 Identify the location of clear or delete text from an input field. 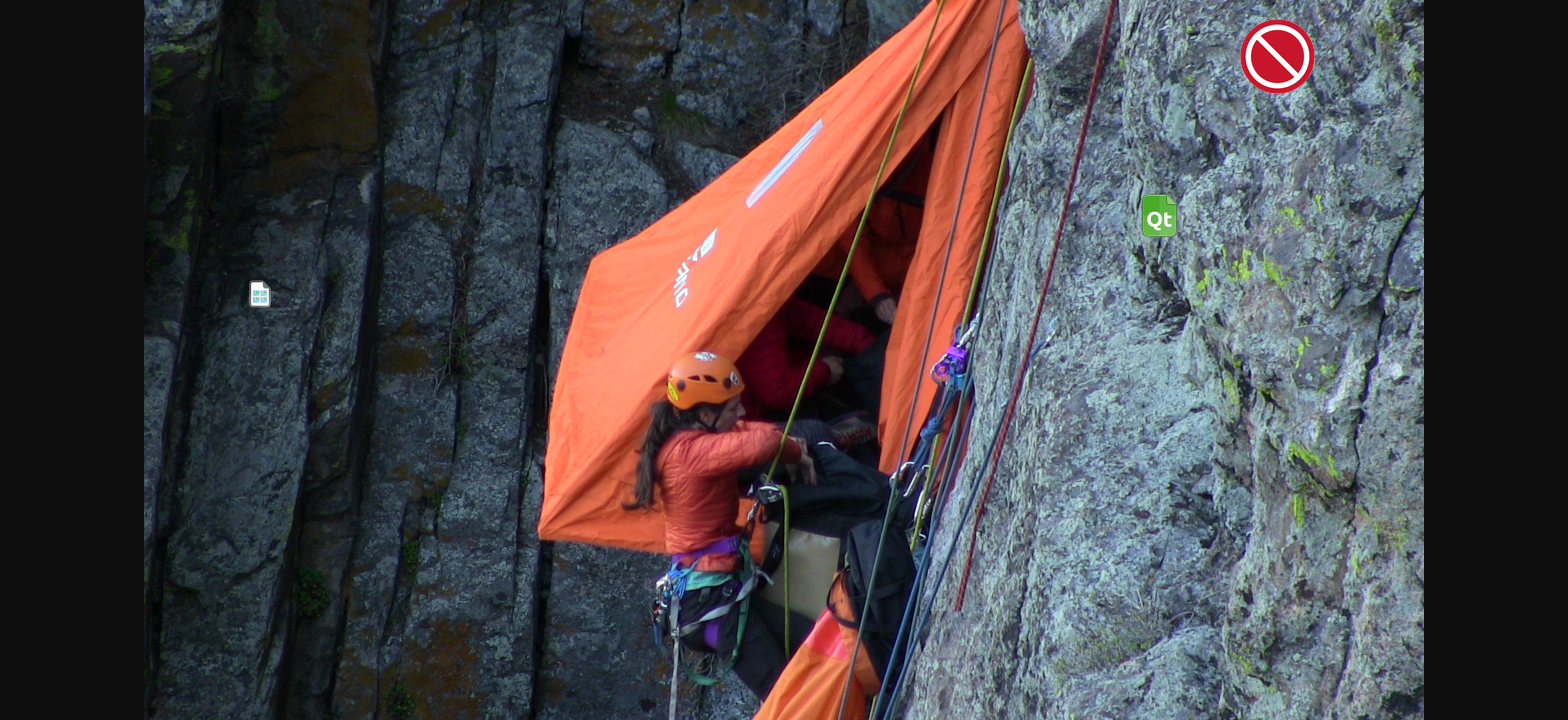
(1277, 56).